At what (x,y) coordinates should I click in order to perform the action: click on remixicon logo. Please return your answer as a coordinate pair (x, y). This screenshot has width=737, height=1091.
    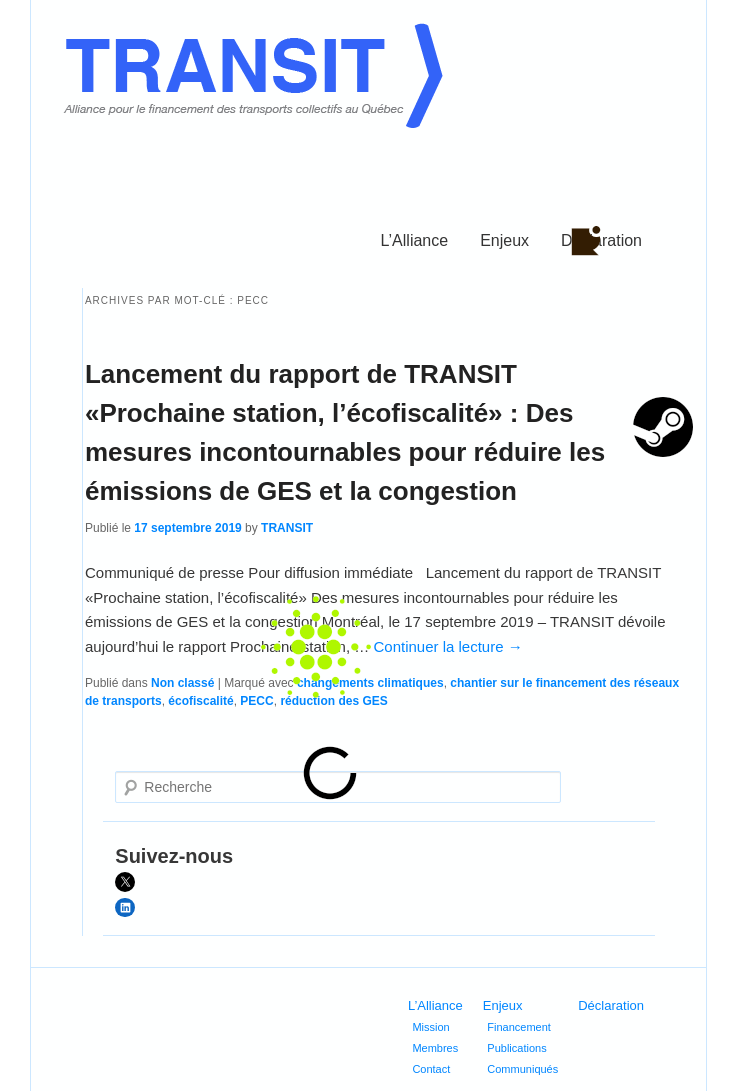
    Looking at the image, I should click on (586, 241).